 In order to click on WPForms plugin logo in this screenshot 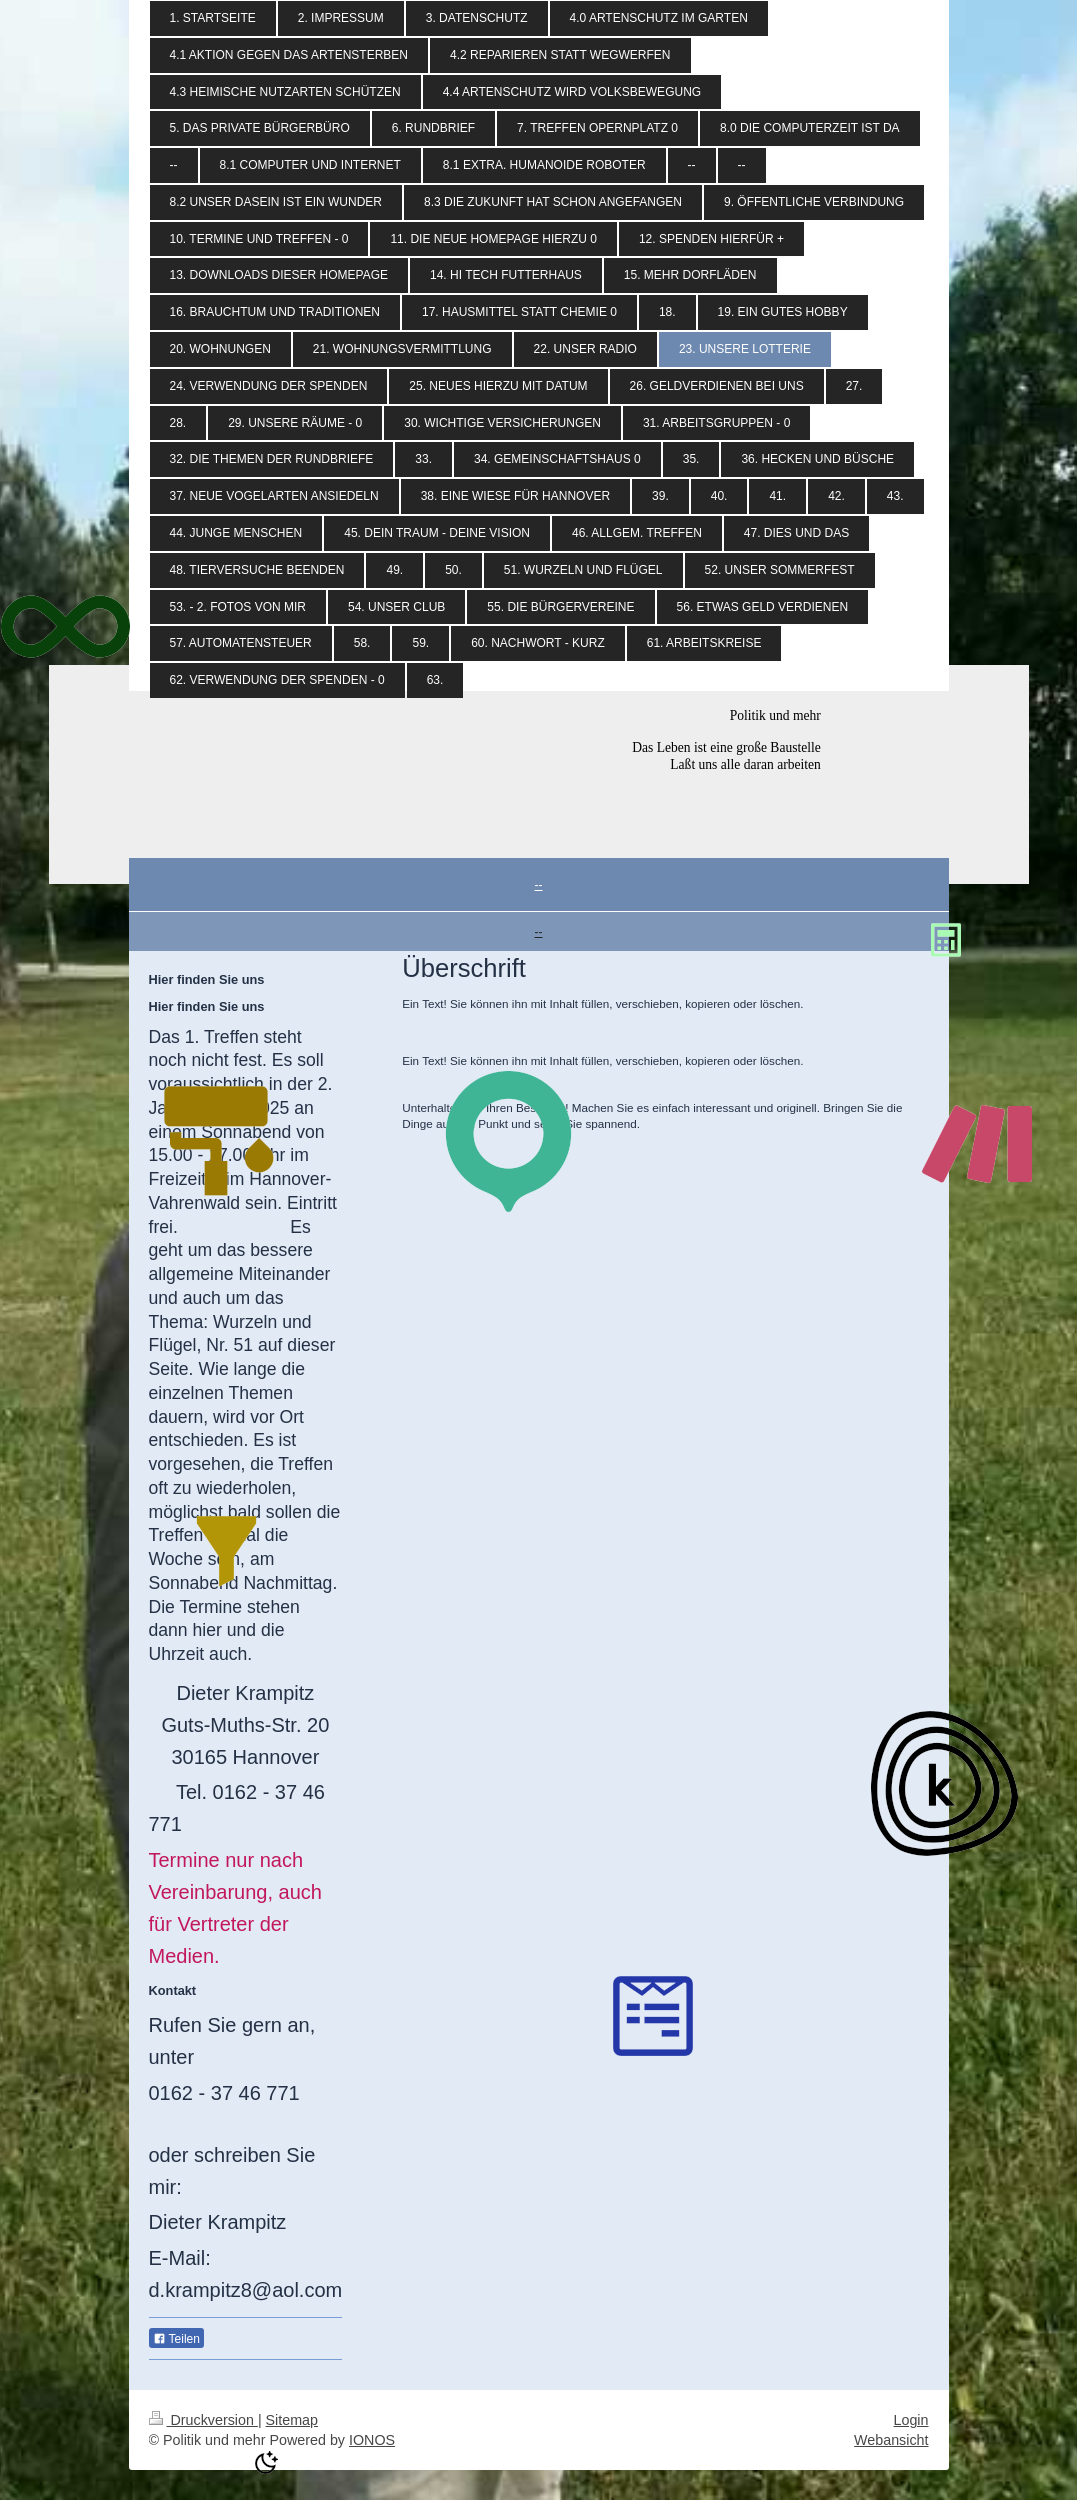, I will do `click(653, 2016)`.